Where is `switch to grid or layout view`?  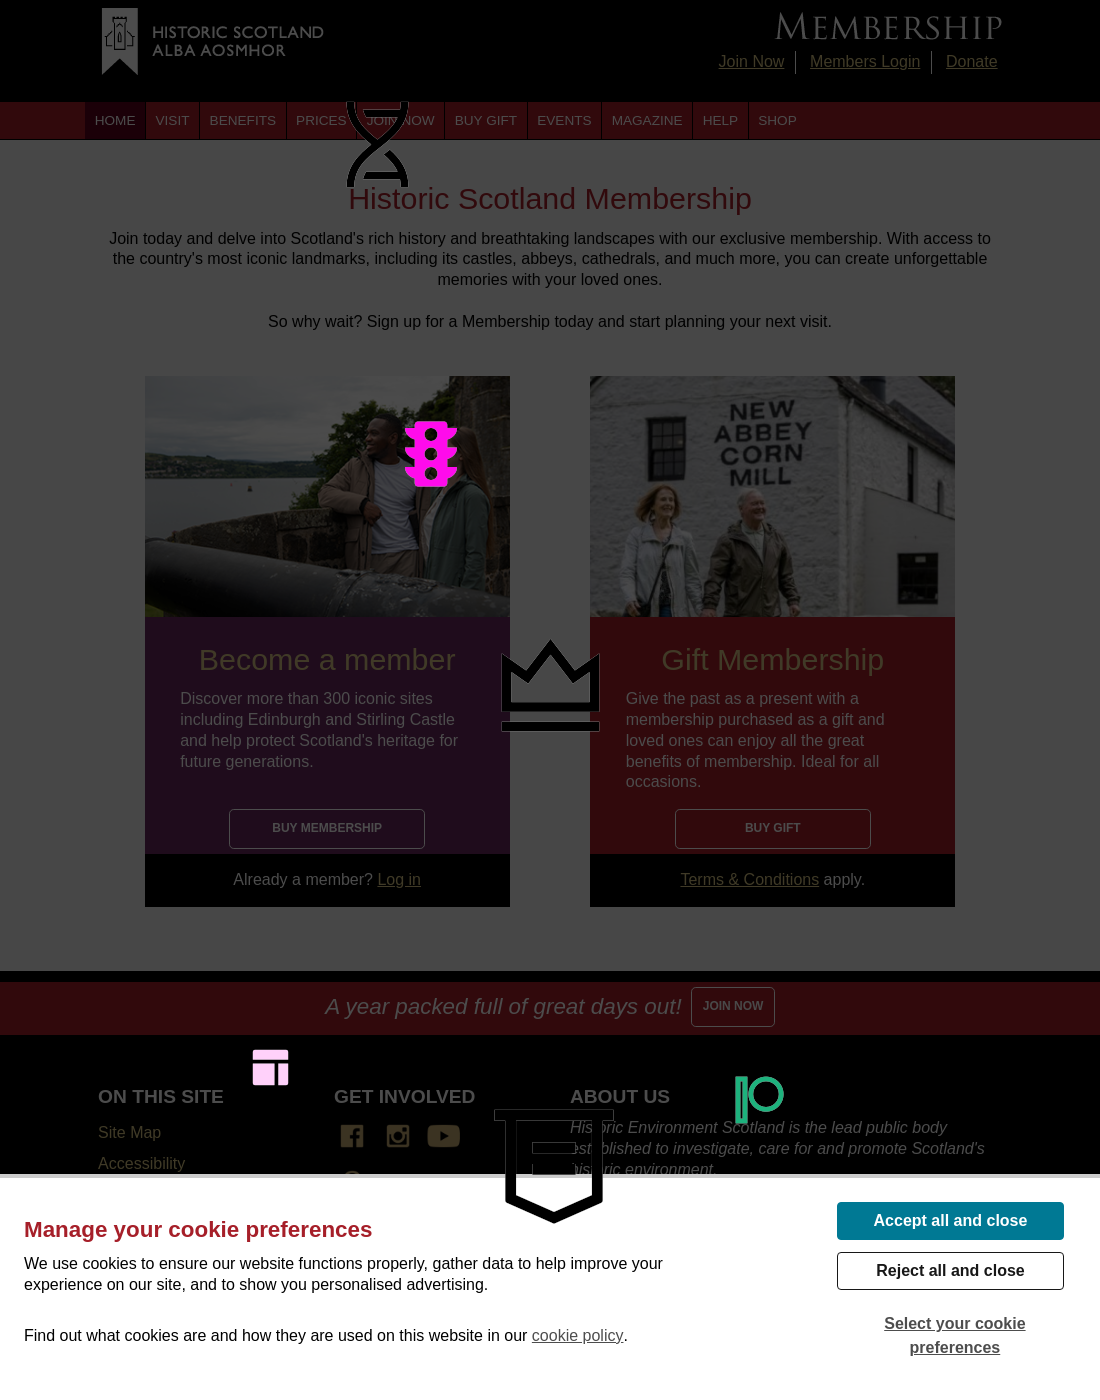 switch to grid or layout view is located at coordinates (270, 1067).